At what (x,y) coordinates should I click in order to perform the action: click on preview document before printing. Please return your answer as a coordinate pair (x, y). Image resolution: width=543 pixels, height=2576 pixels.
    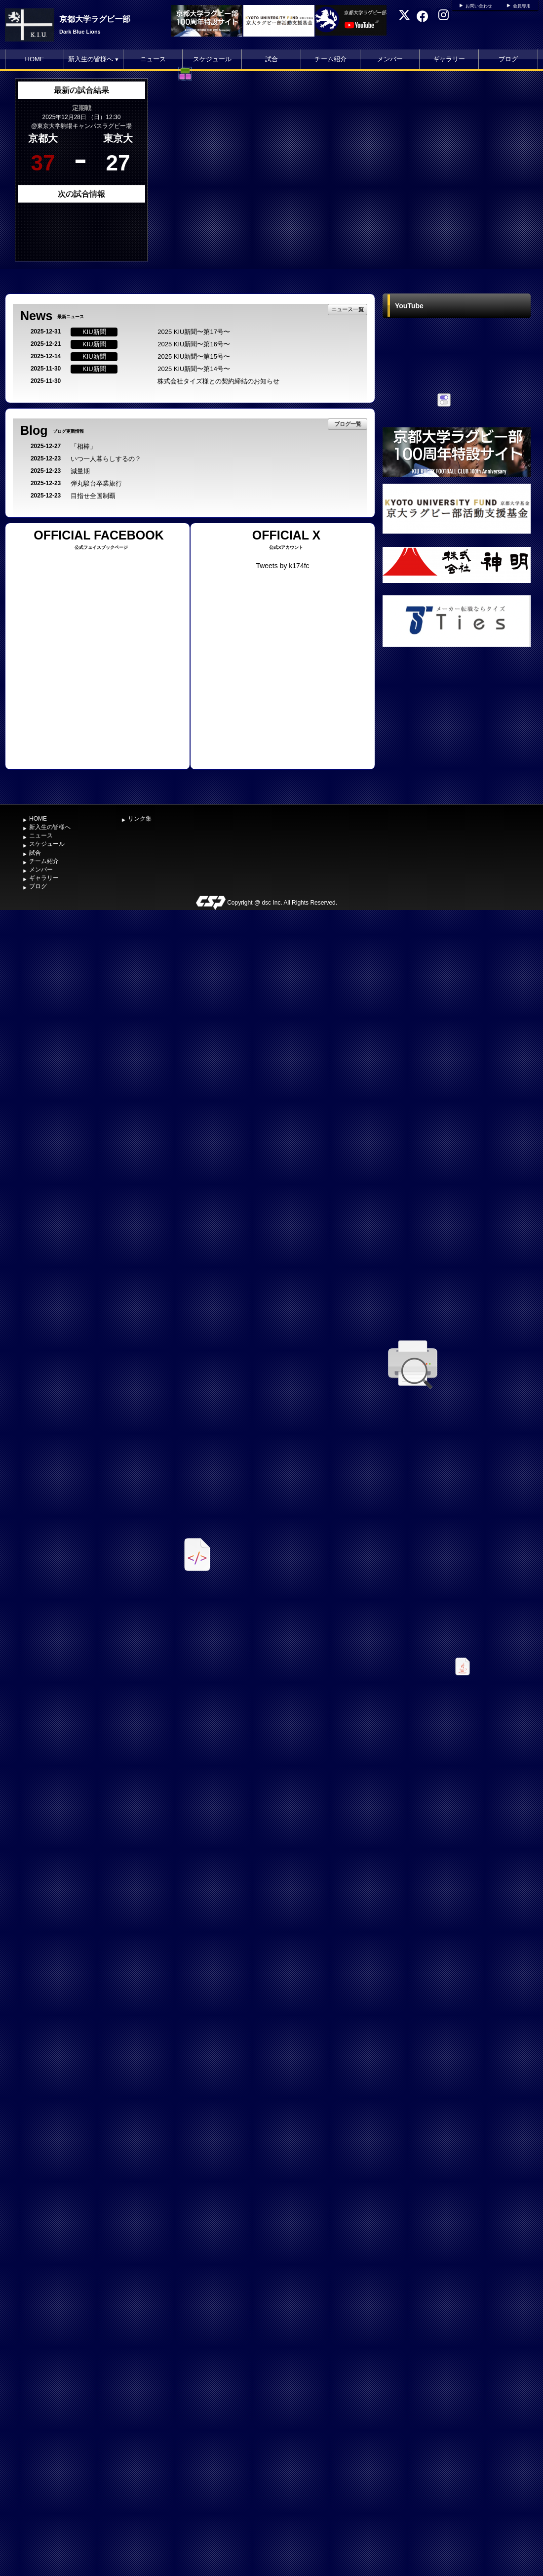
    Looking at the image, I should click on (413, 1363).